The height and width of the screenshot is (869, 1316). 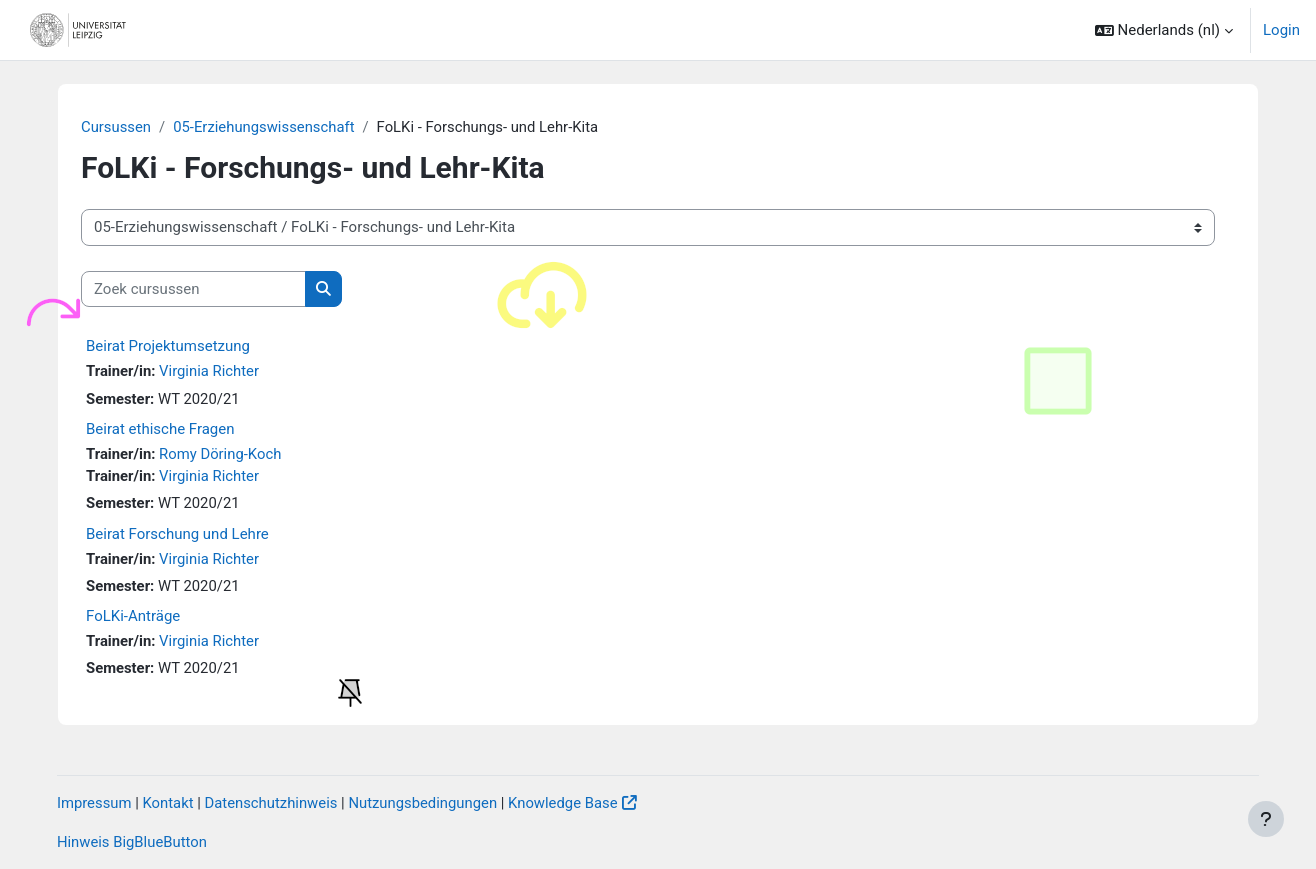 I want to click on download from cloud storage, so click(x=542, y=295).